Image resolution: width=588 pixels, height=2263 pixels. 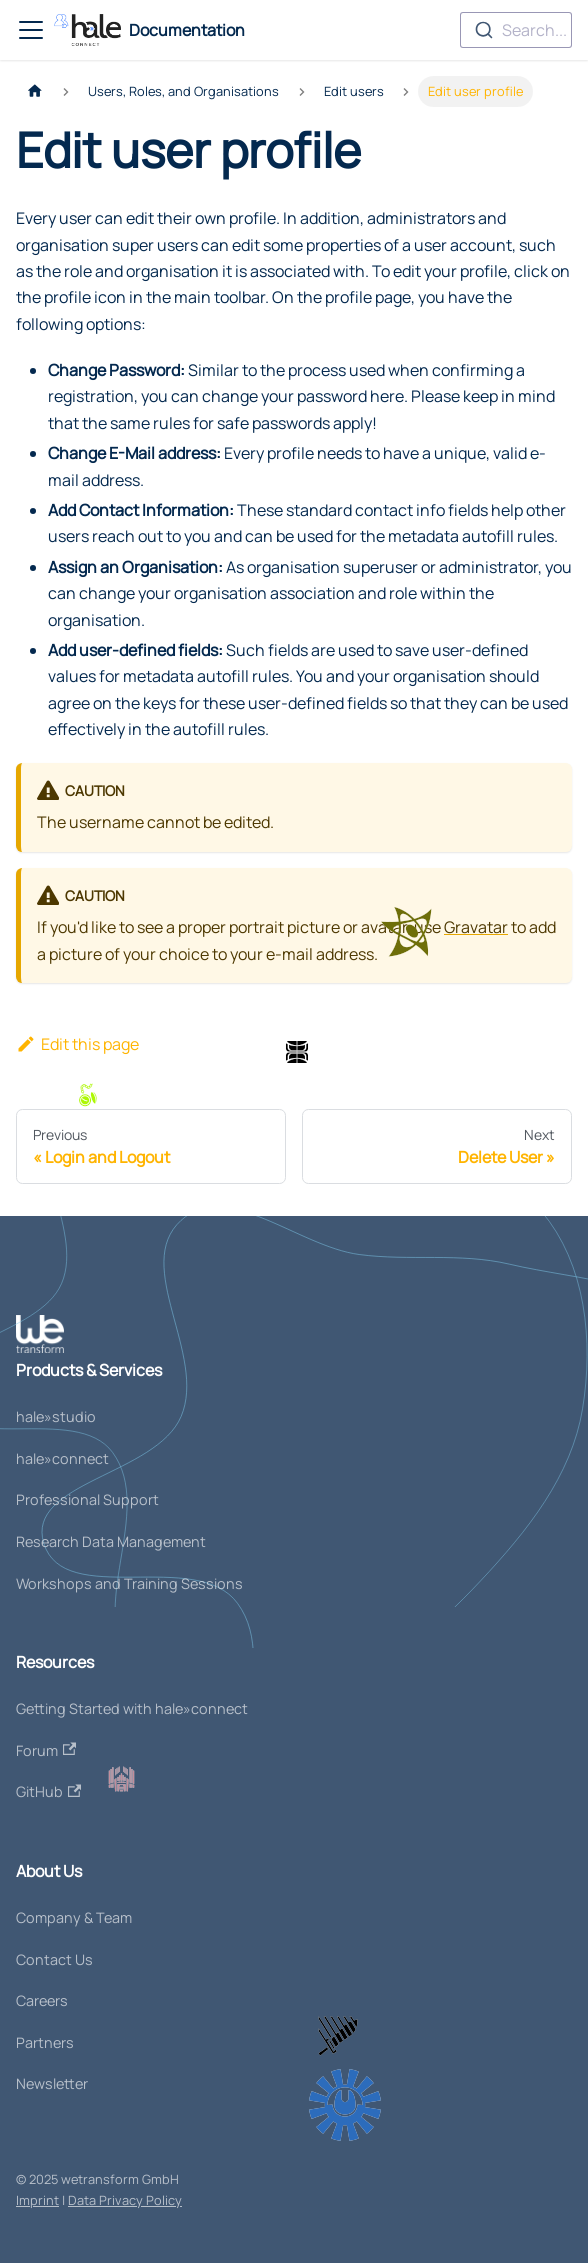 I want to click on decorative abstract game element or badge, so click(x=297, y=1052).